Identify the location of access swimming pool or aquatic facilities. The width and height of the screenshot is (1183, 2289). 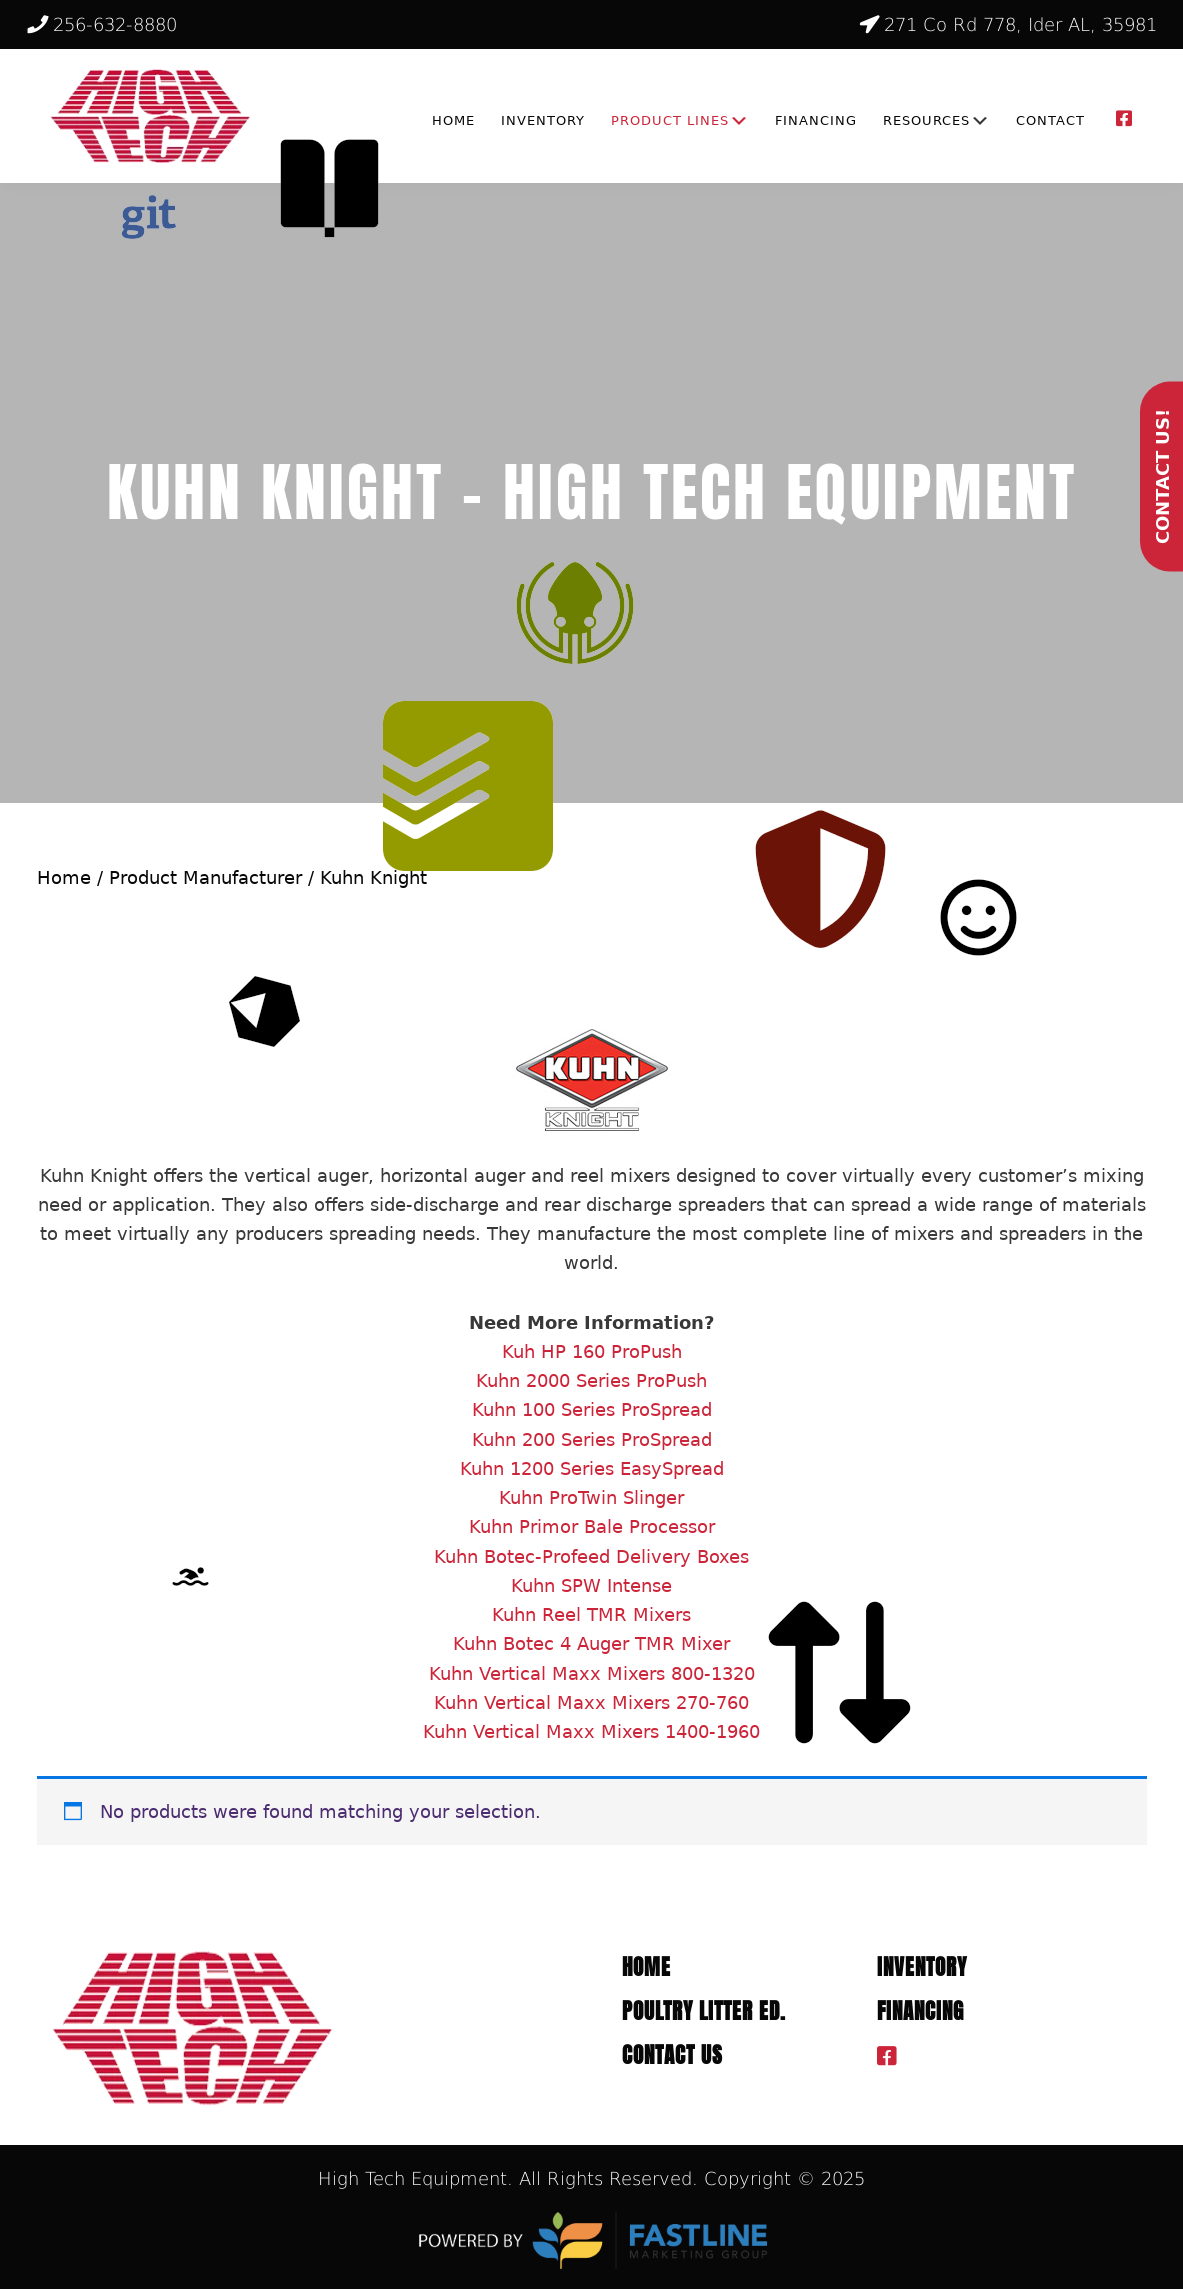
(190, 1576).